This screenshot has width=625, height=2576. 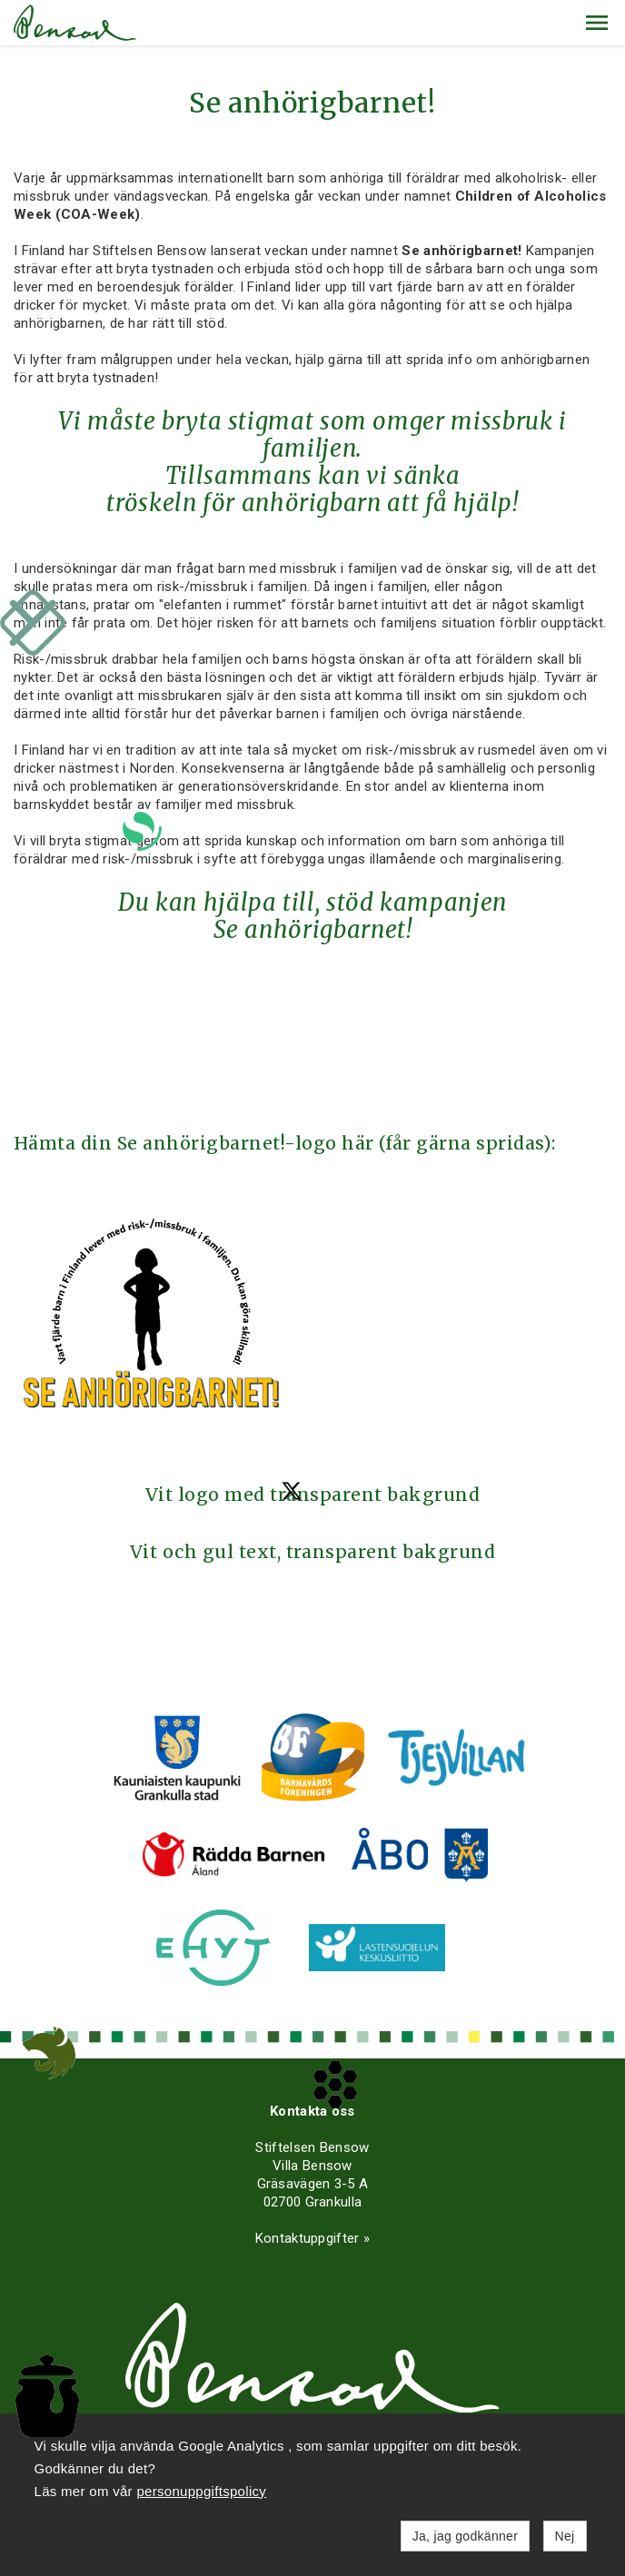 I want to click on opensearch branding or product logo, so click(x=142, y=831).